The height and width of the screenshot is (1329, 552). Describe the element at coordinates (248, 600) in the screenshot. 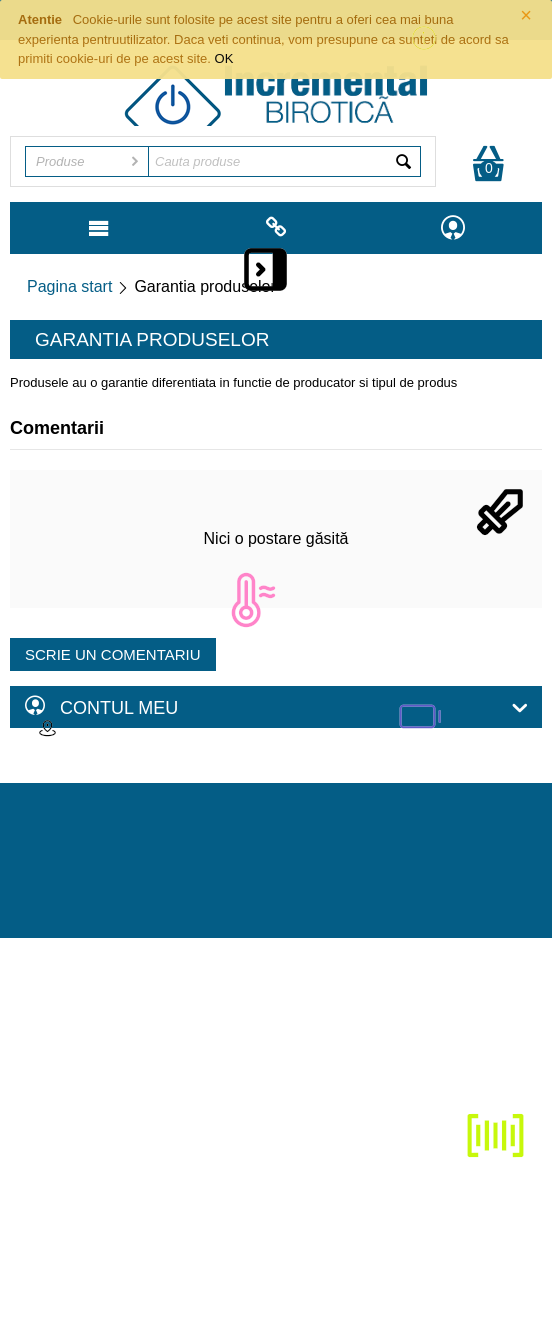

I see `indicates high temperature or heat warning` at that location.